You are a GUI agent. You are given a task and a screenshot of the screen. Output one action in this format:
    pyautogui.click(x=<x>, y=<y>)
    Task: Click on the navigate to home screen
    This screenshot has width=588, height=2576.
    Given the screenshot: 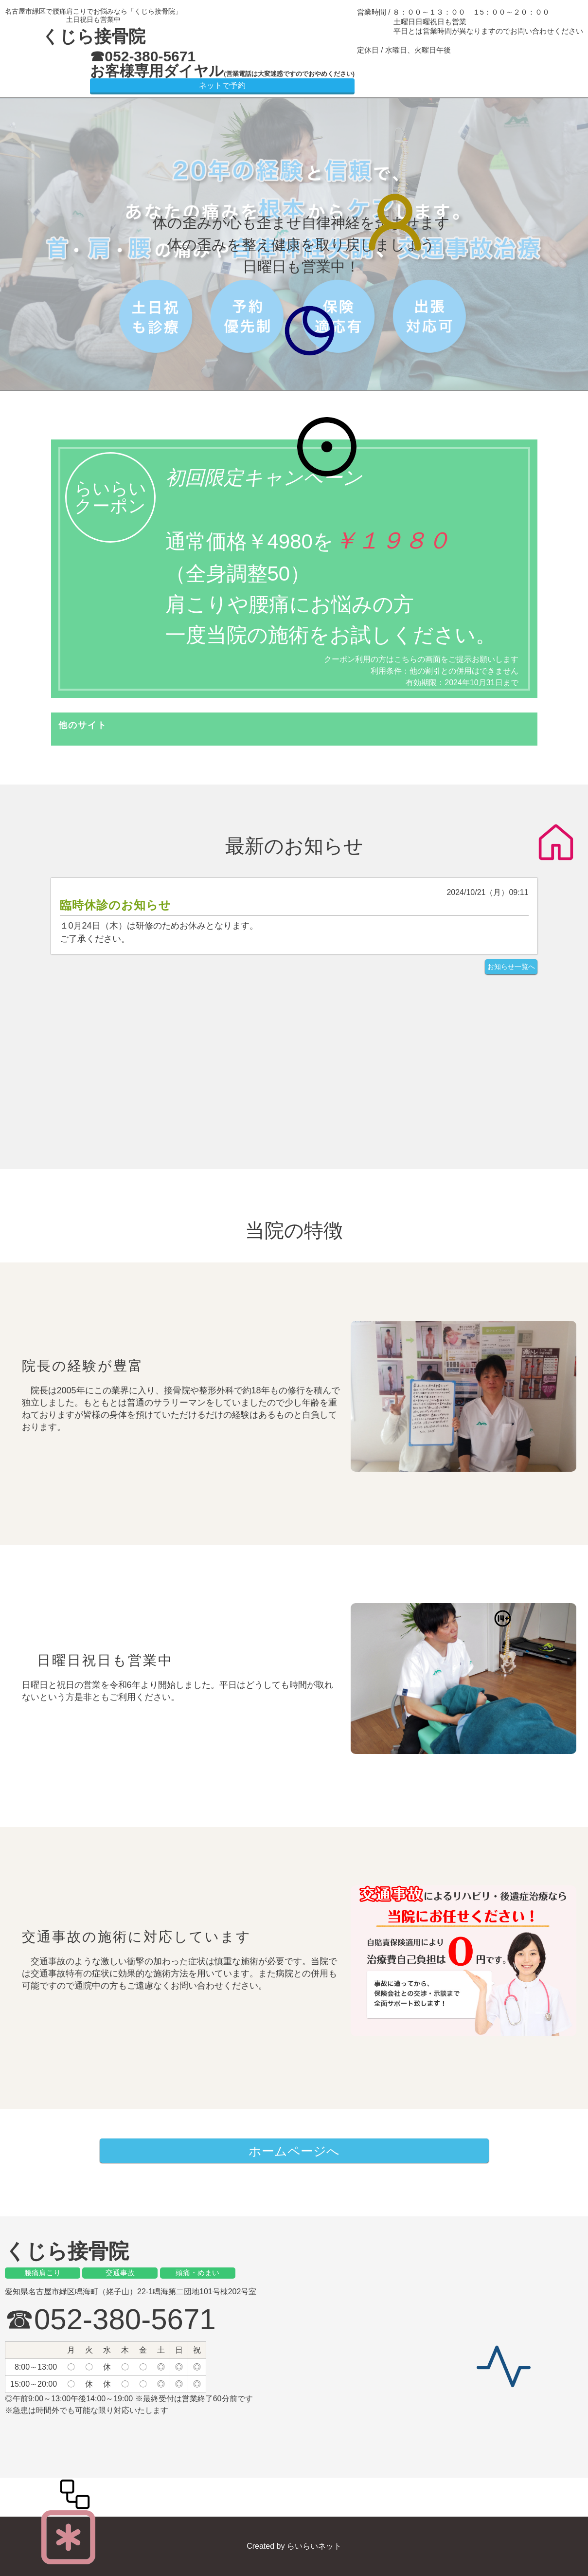 What is the action you would take?
    pyautogui.click(x=556, y=843)
    